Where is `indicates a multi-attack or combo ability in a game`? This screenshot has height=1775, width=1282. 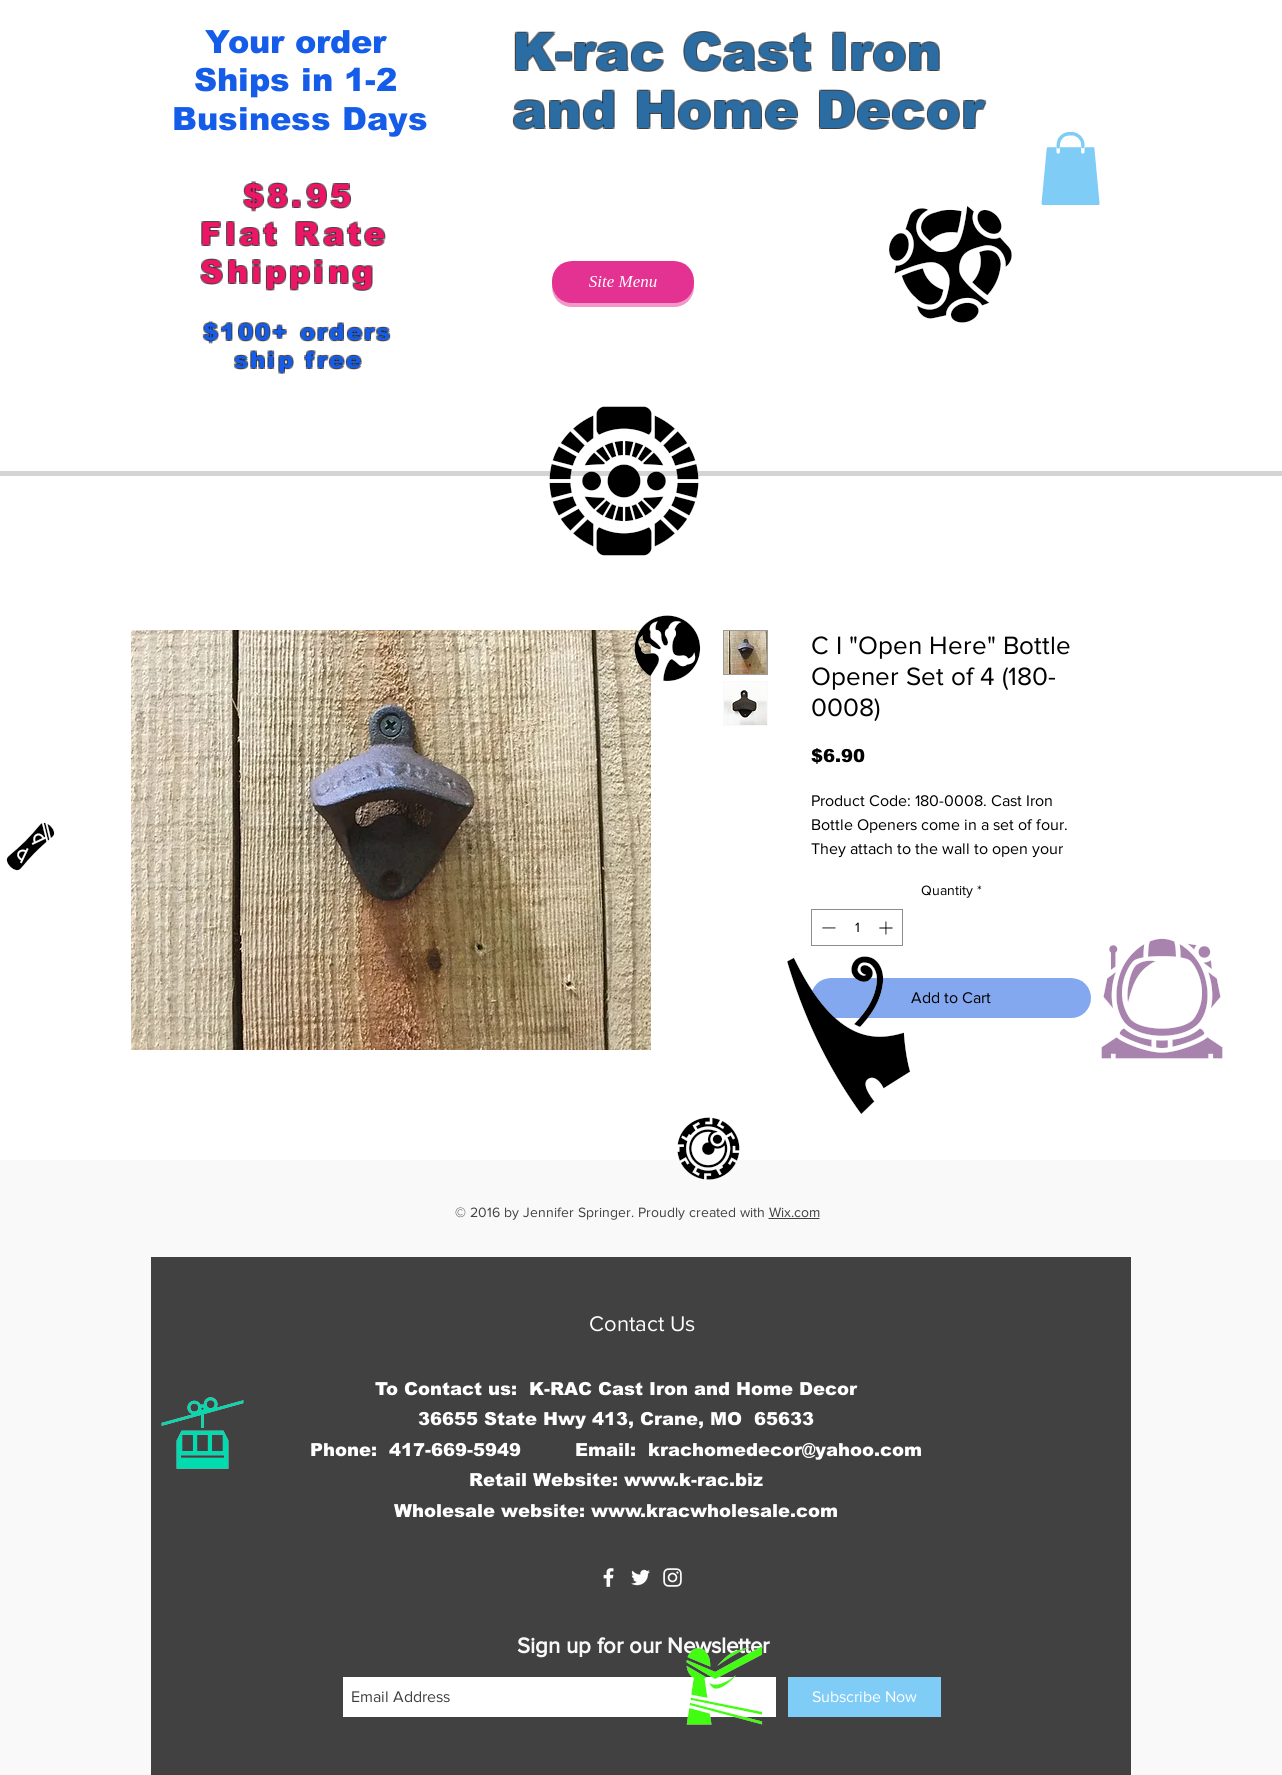
indicates a multi-attack or combo ability in a game is located at coordinates (950, 264).